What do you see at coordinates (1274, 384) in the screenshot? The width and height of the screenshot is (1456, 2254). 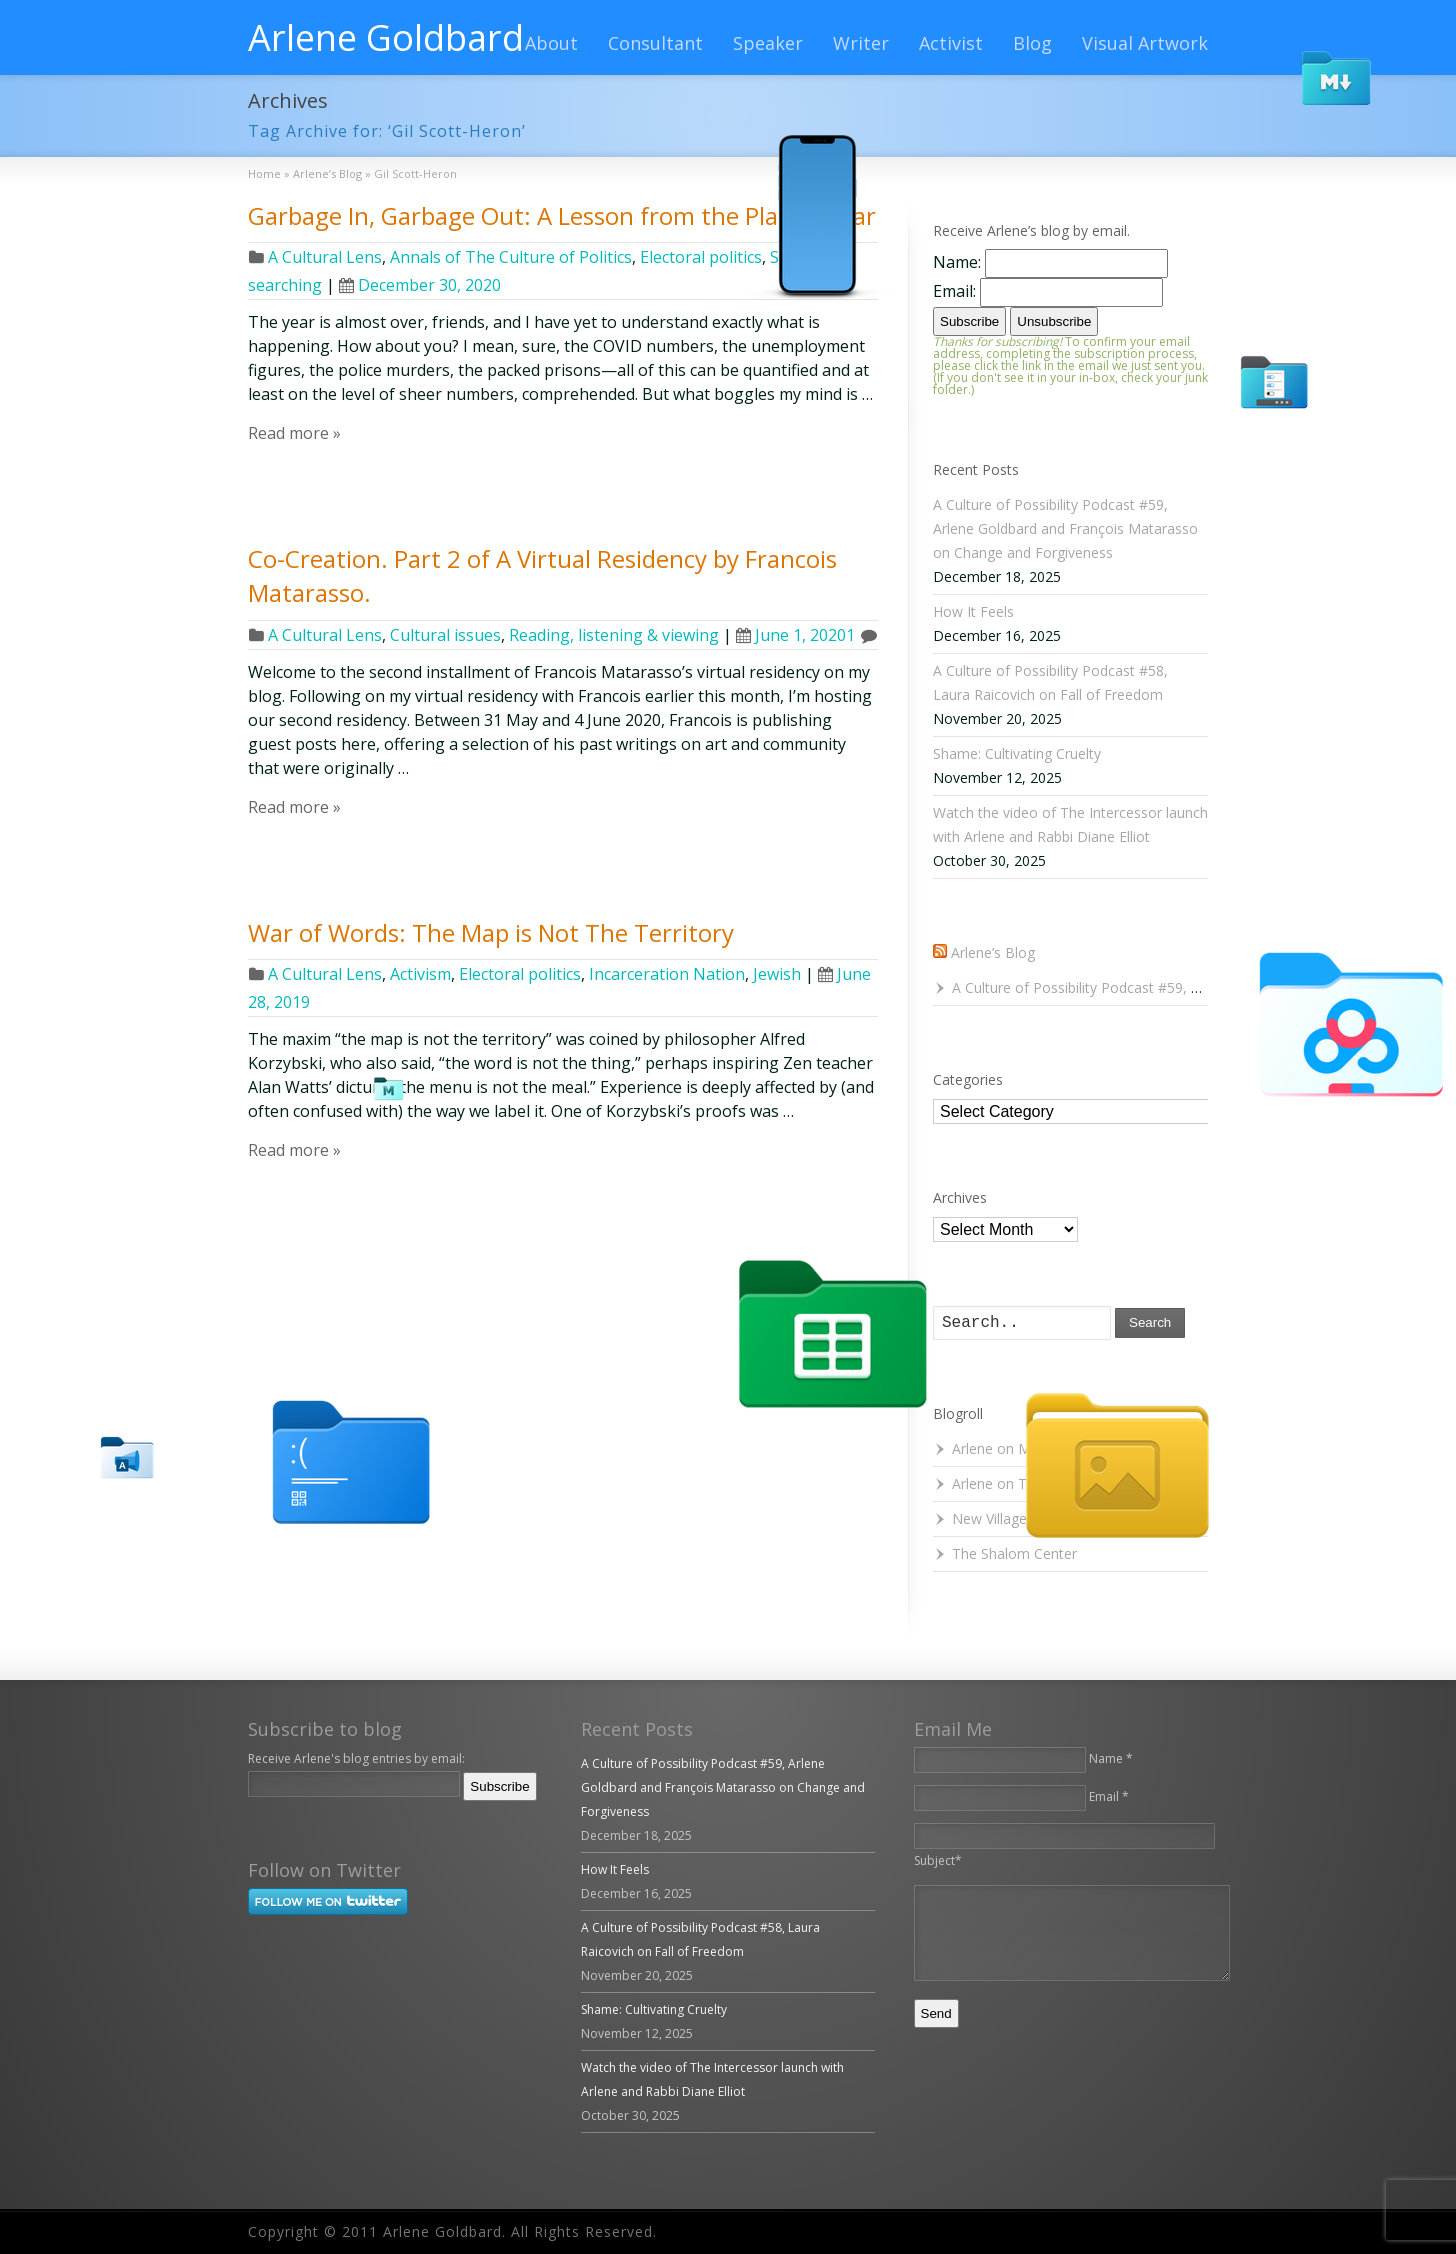 I see `open settings or preferences folder` at bounding box center [1274, 384].